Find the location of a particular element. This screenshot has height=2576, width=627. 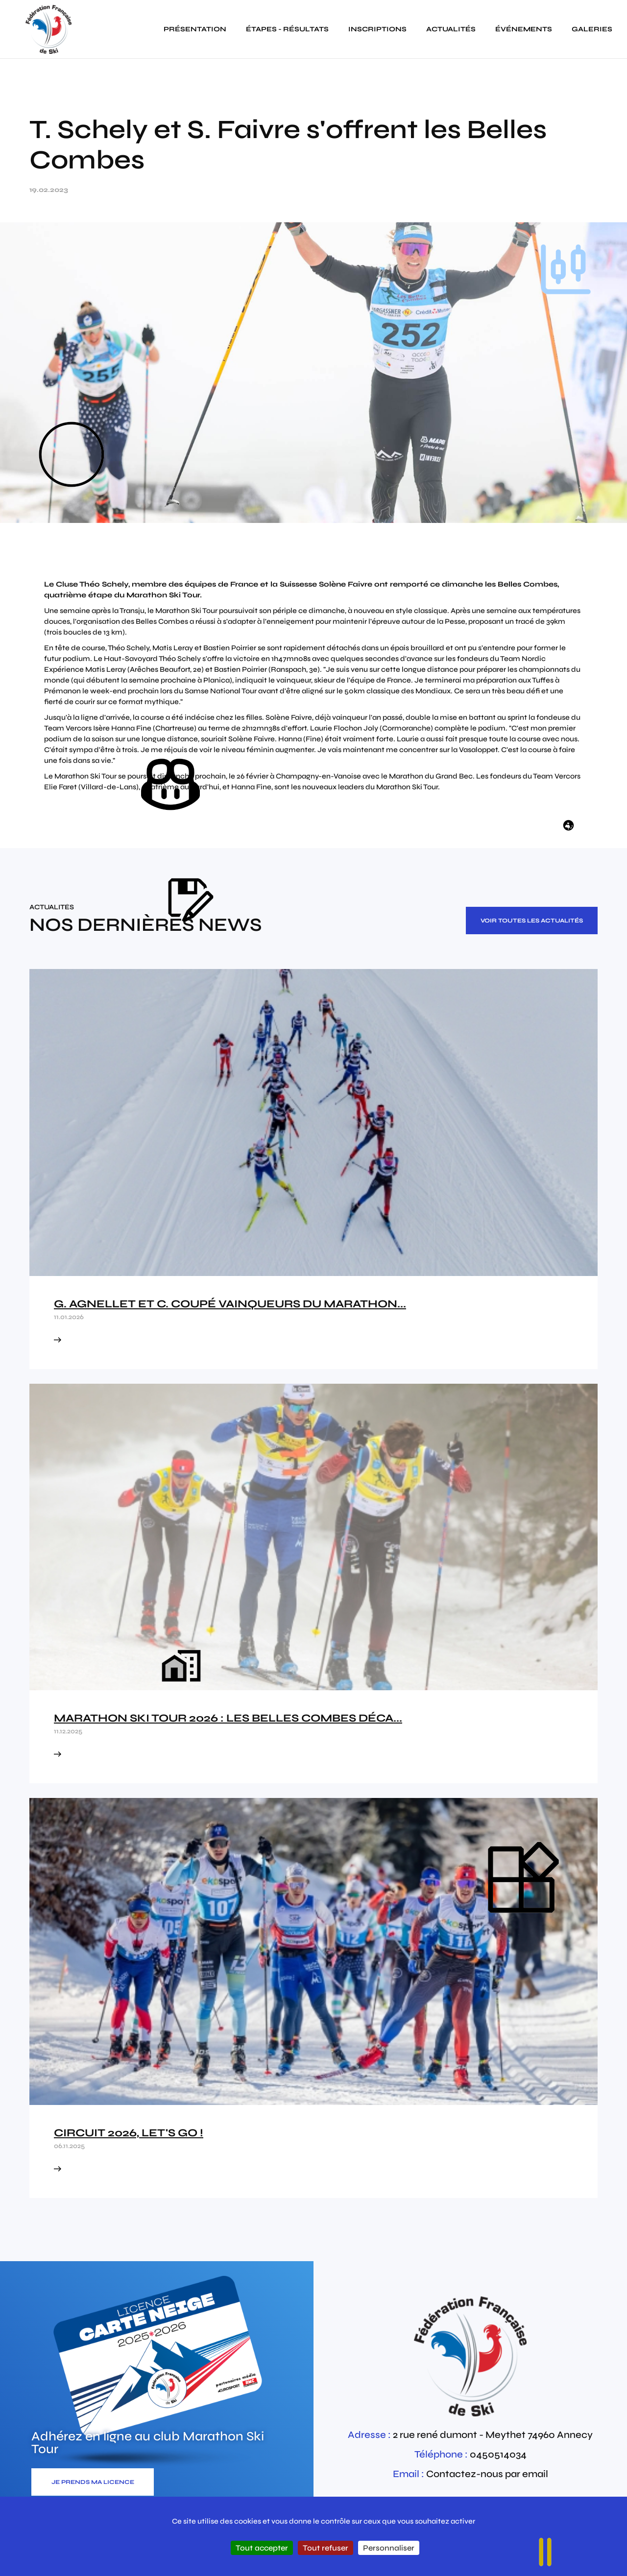

unselected radio button or checkbox option is located at coordinates (72, 454).